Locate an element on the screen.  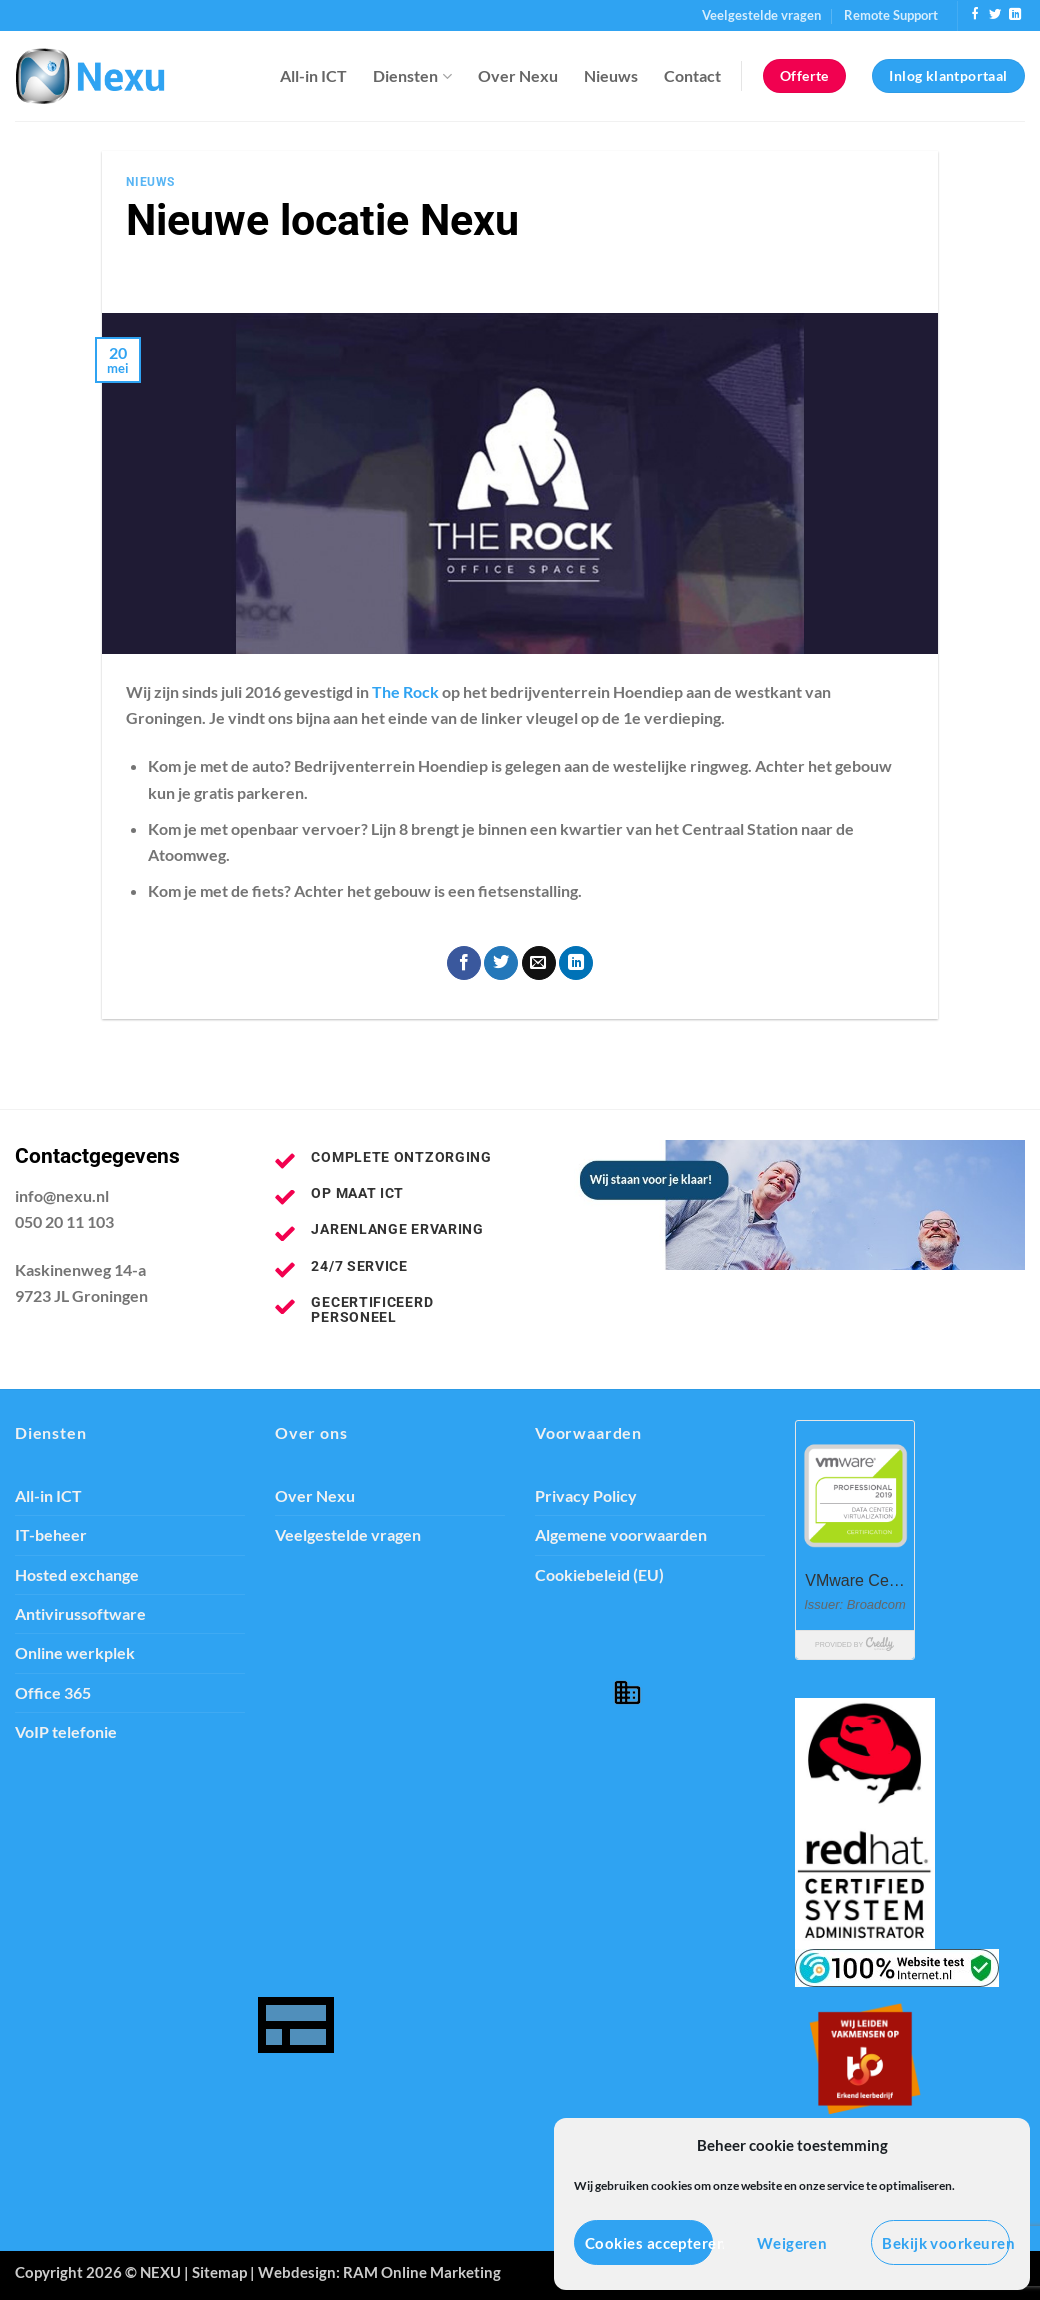
switch to compact view layout is located at coordinates (294, 2025).